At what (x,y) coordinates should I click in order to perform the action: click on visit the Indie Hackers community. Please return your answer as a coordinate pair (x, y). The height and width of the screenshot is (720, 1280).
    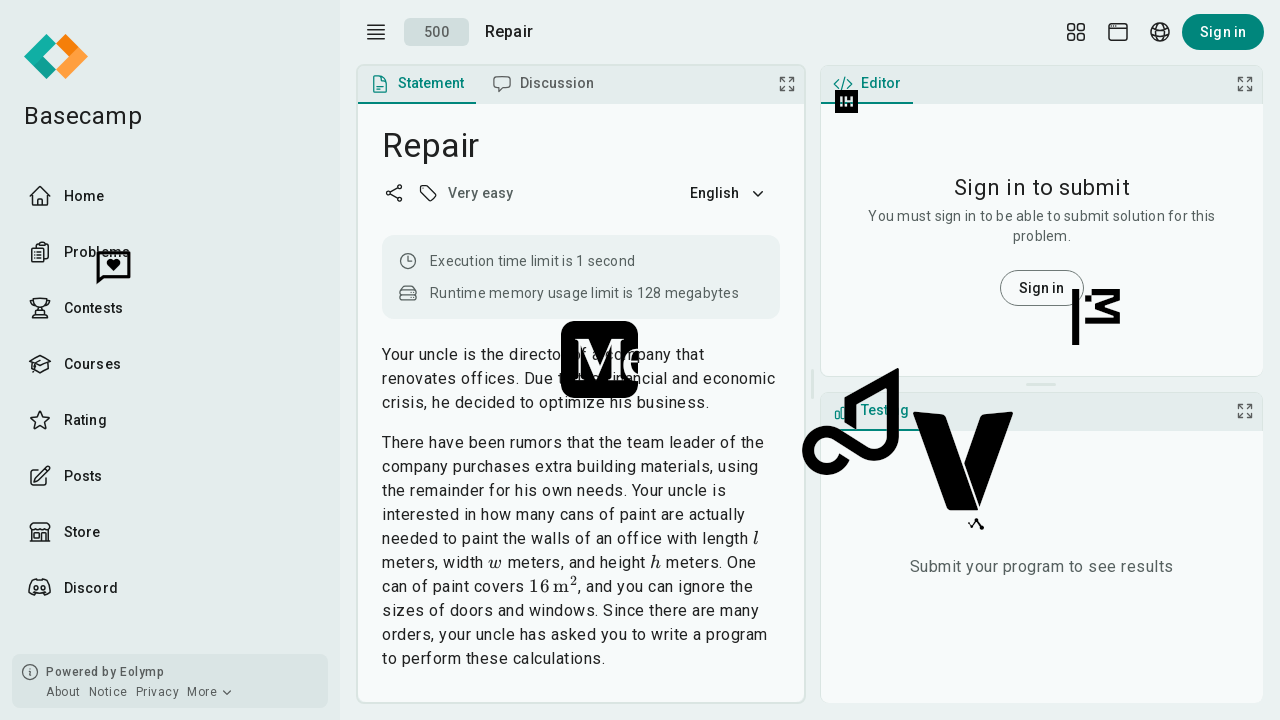
    Looking at the image, I should click on (846, 101).